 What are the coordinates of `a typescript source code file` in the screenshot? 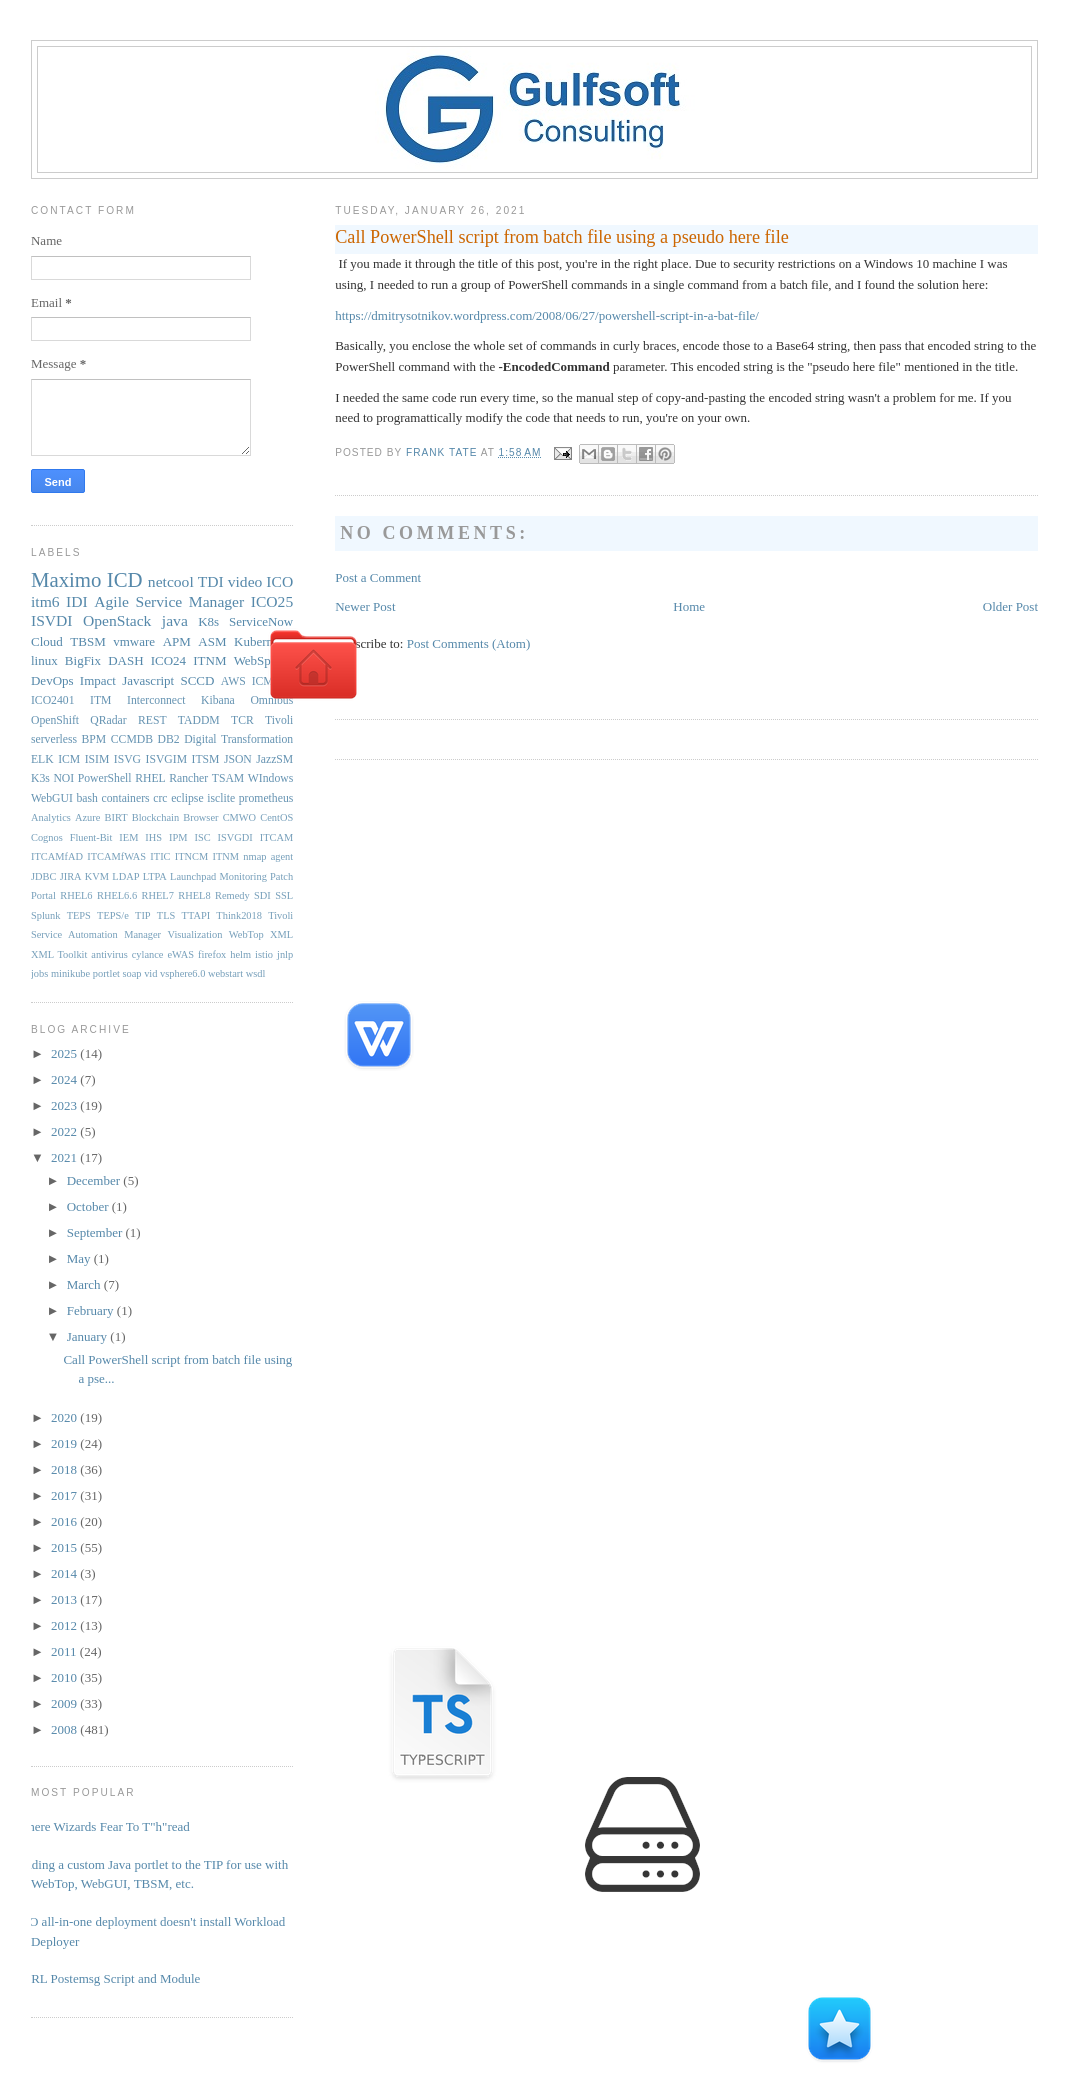 It's located at (442, 1714).